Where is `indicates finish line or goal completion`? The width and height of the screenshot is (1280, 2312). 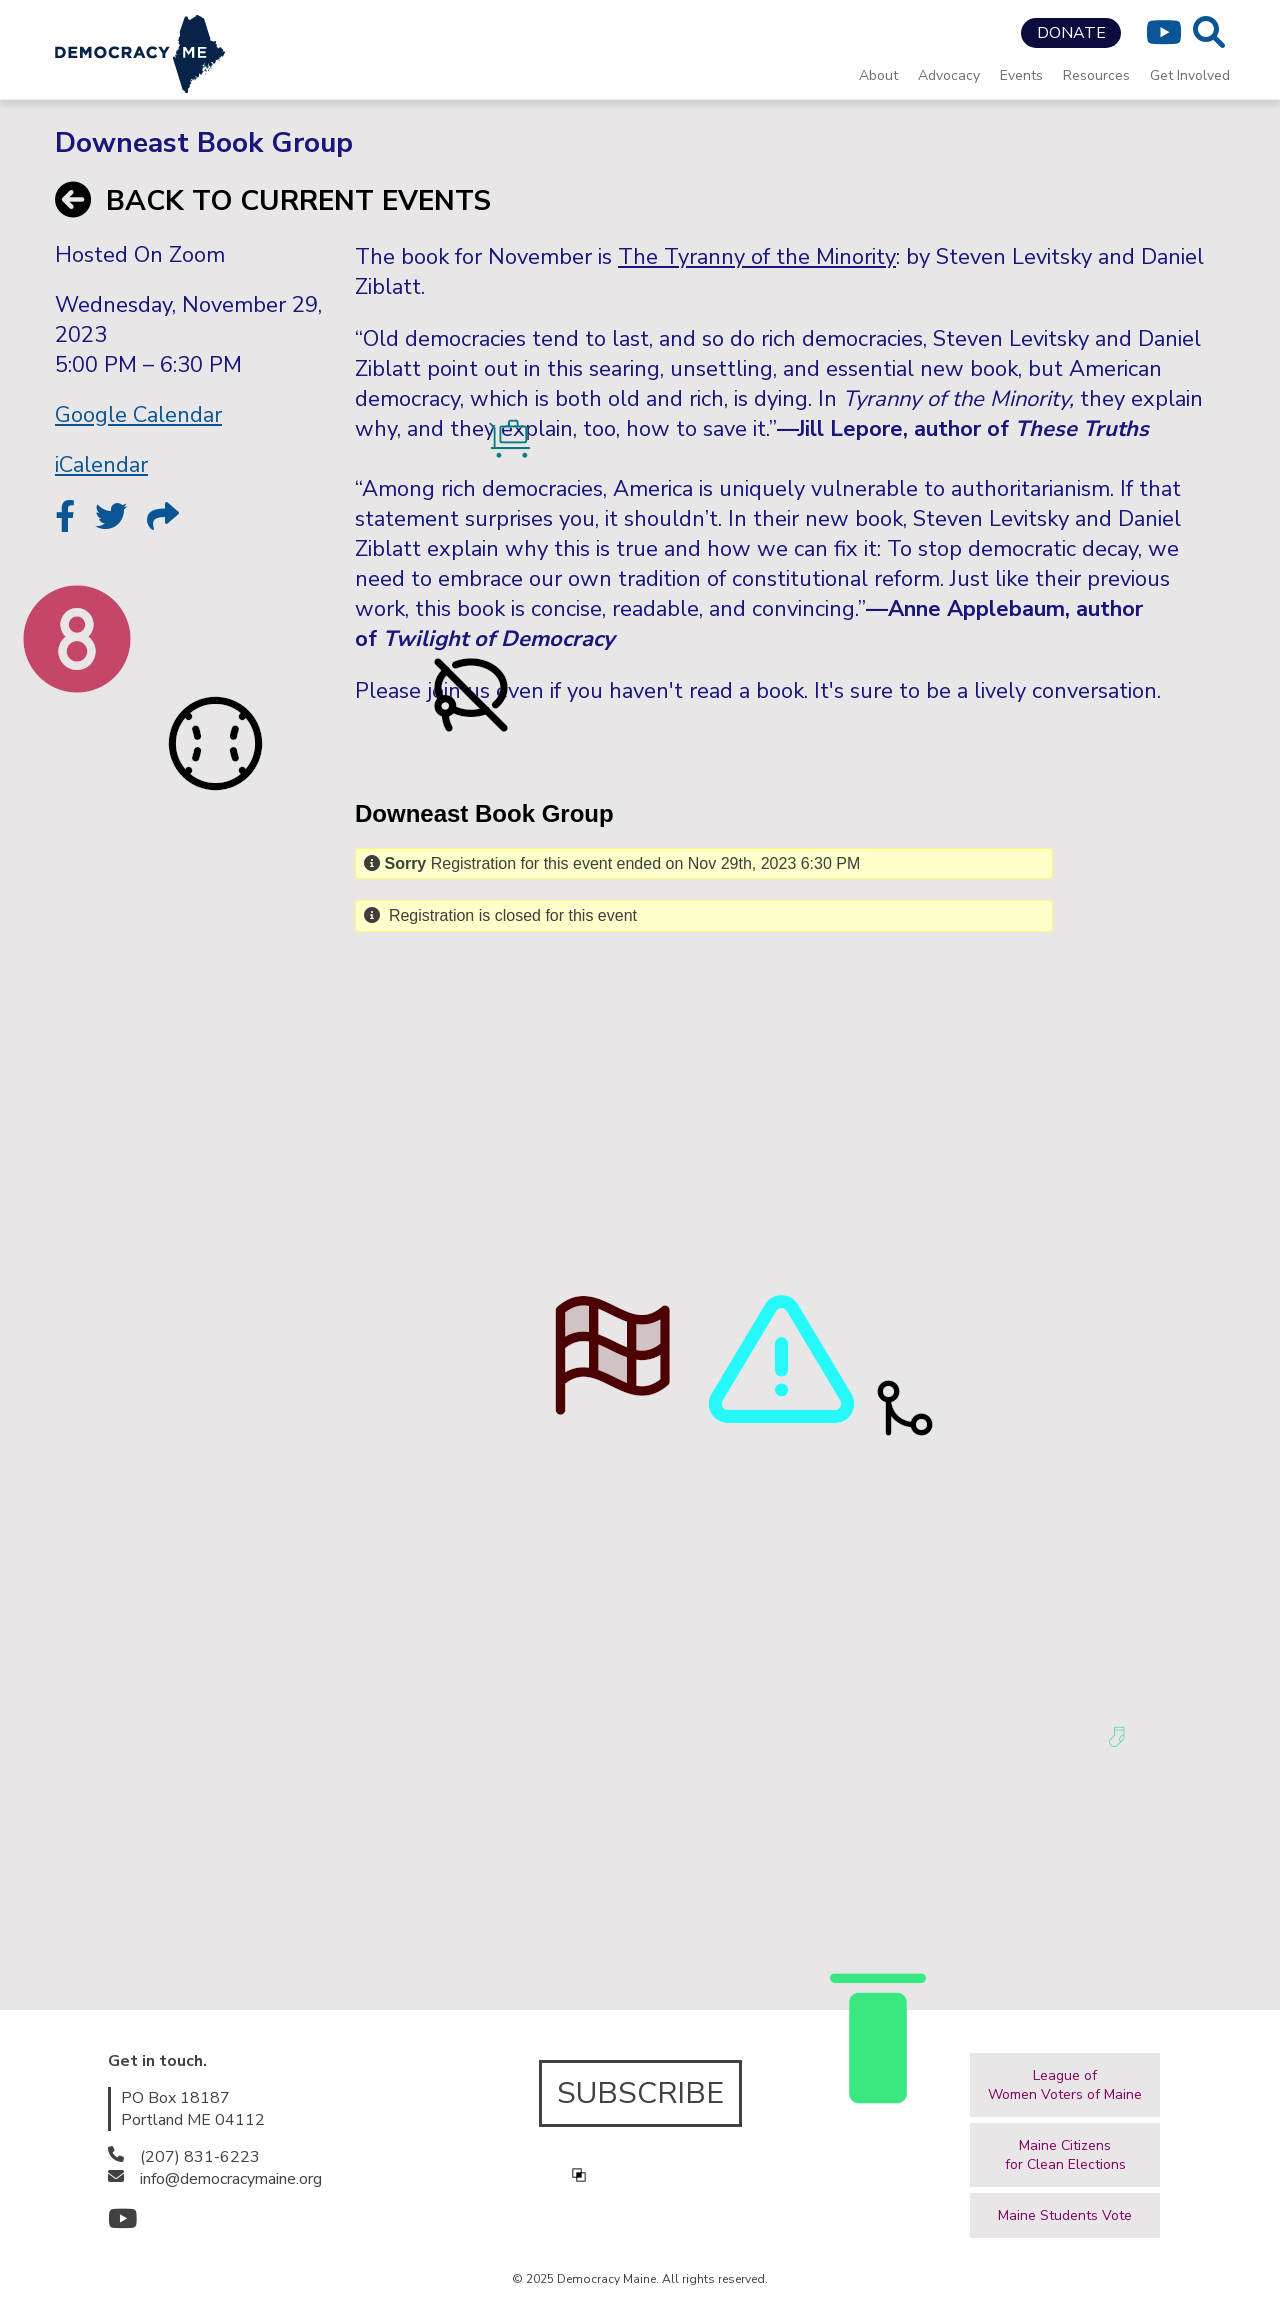 indicates finish line or goal completion is located at coordinates (608, 1353).